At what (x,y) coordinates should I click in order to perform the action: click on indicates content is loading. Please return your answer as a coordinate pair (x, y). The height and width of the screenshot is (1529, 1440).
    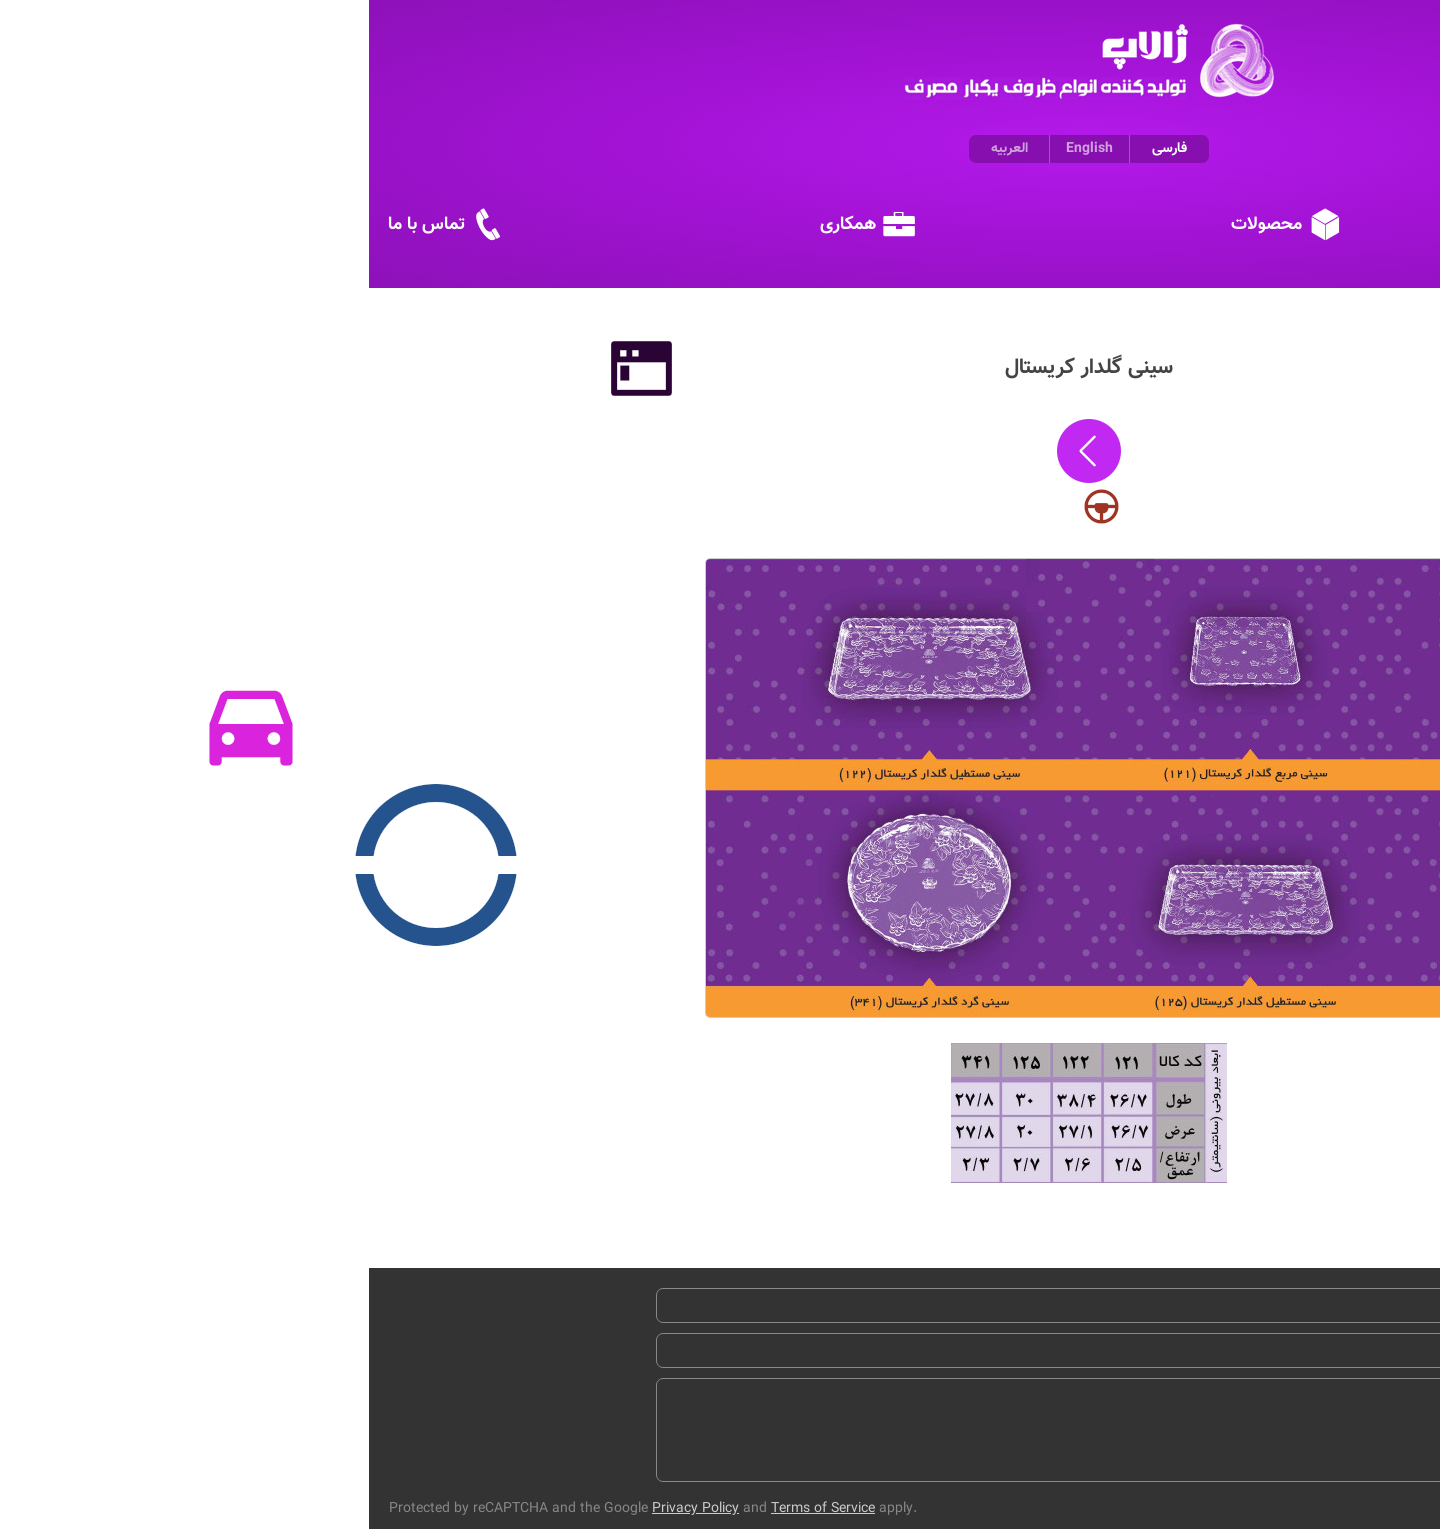
    Looking at the image, I should click on (436, 865).